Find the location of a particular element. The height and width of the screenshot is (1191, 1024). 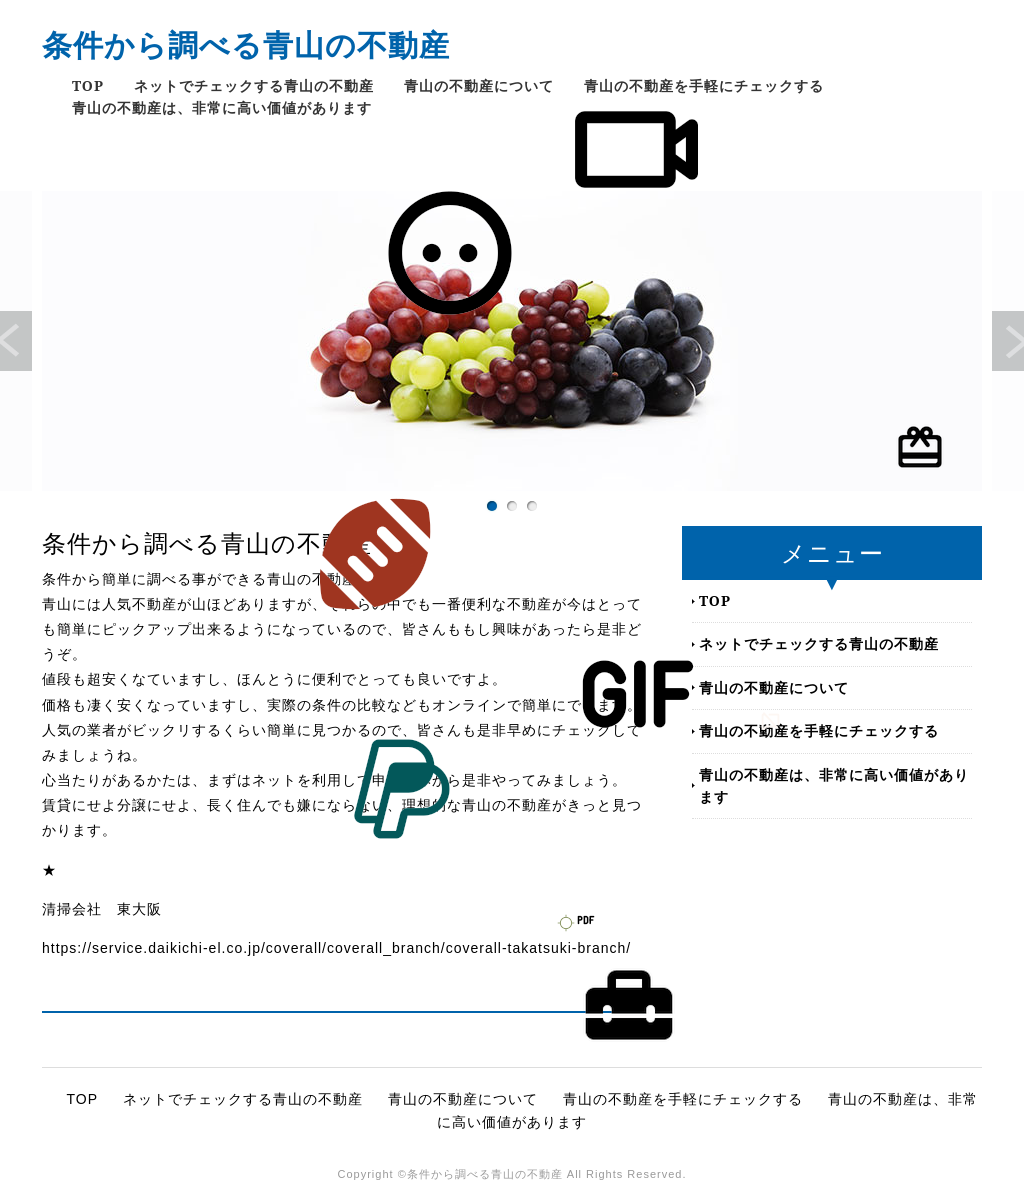

mute or disable chat notifications is located at coordinates (770, 720).